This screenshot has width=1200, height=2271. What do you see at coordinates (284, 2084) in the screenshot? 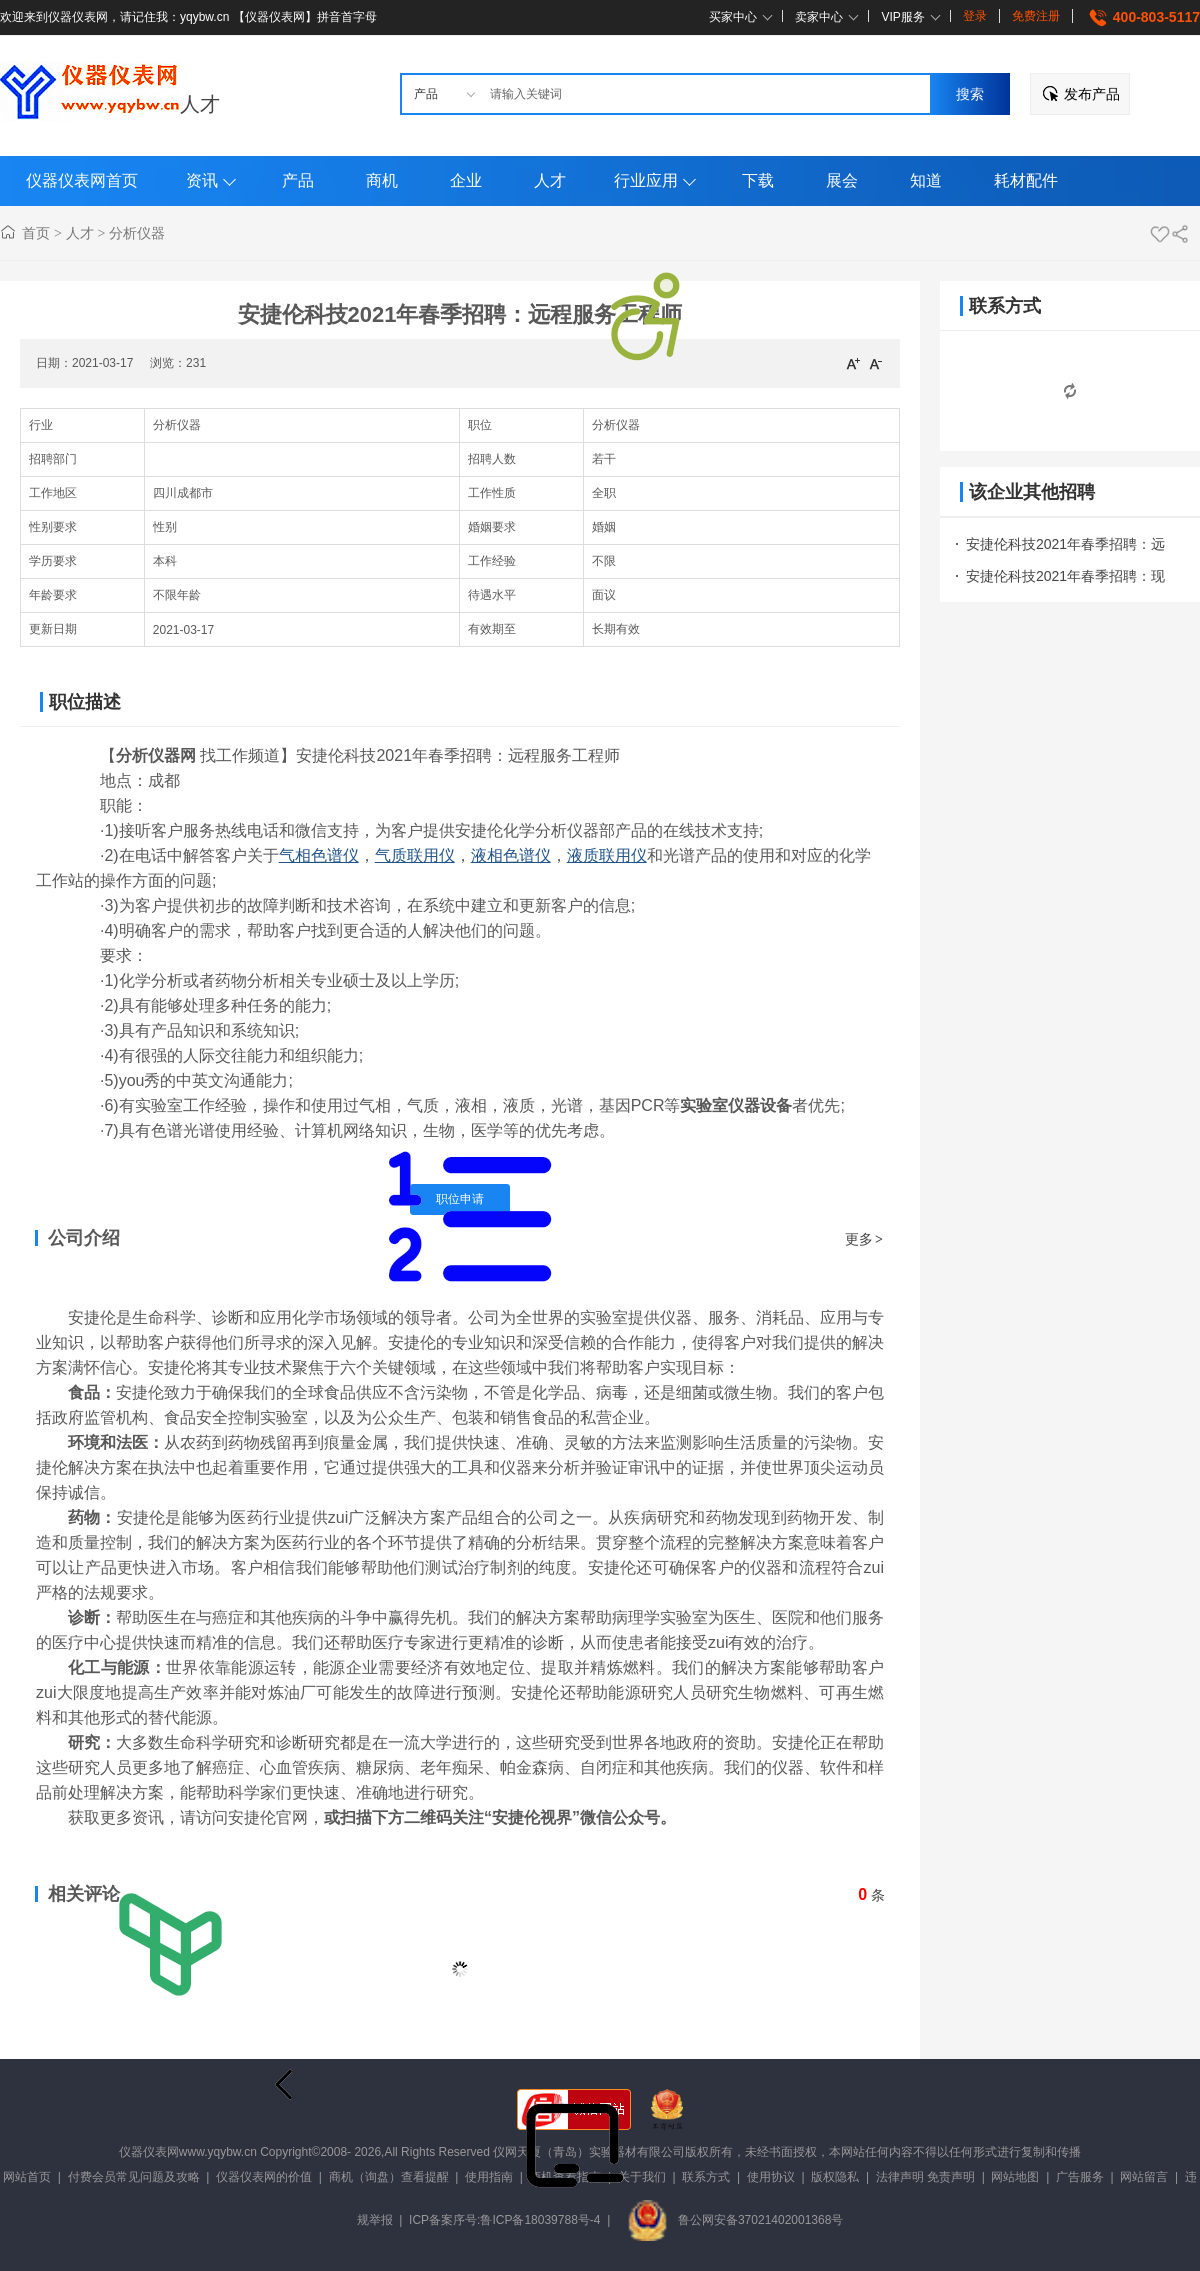
I see `go back to the previous page` at bounding box center [284, 2084].